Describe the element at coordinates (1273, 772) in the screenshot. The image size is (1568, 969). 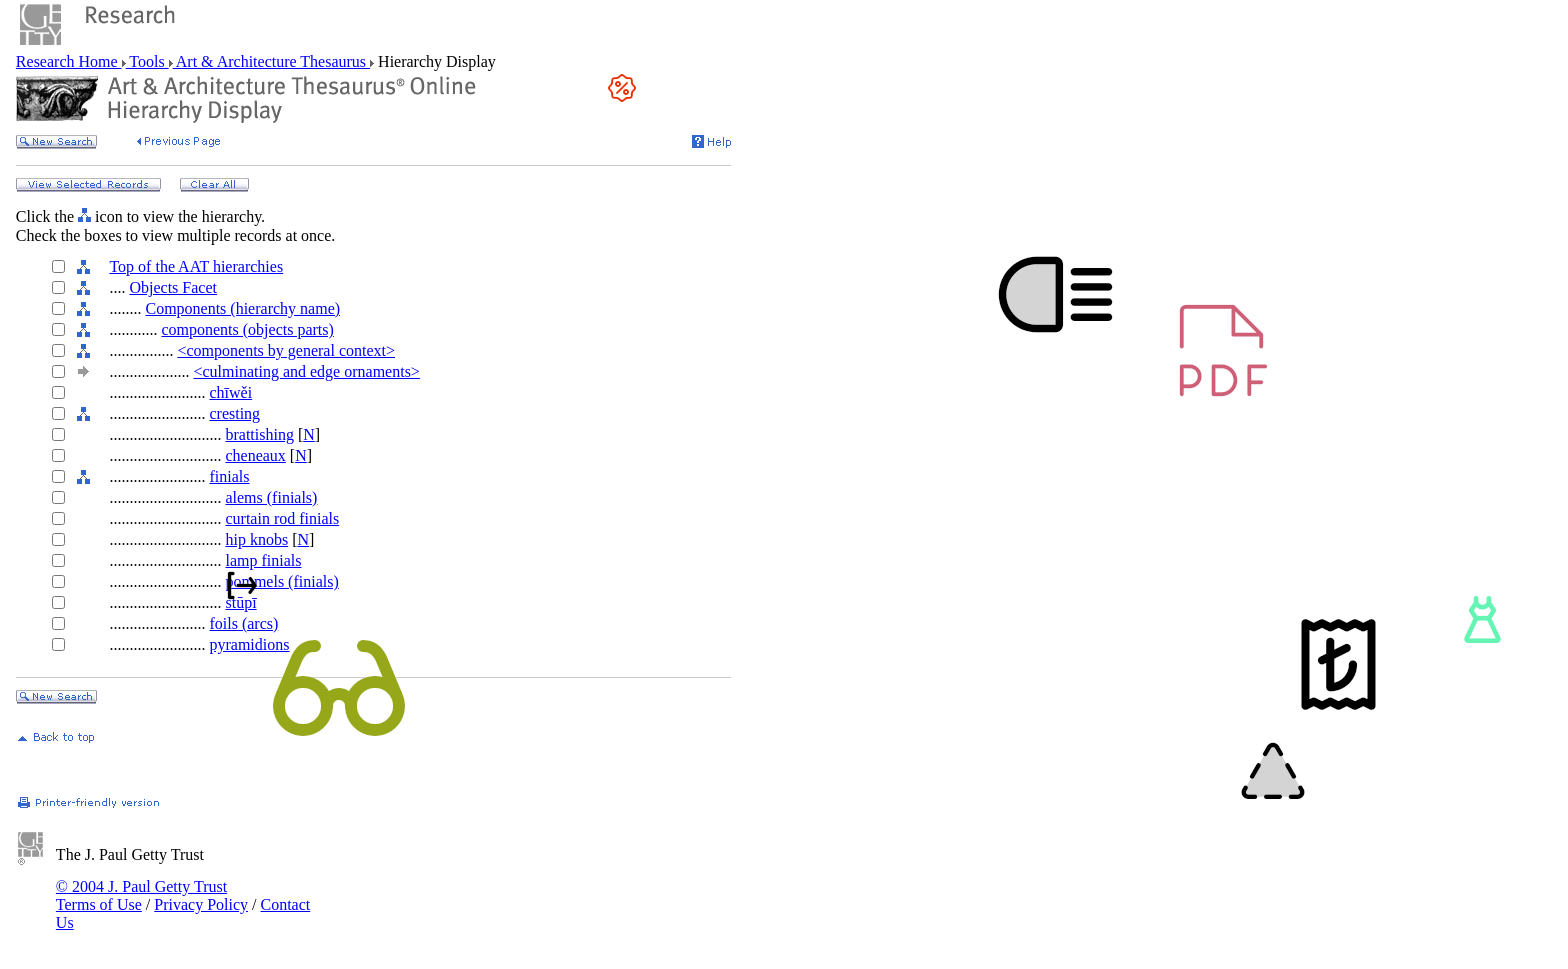
I see `indicates a draft or incomplete state` at that location.